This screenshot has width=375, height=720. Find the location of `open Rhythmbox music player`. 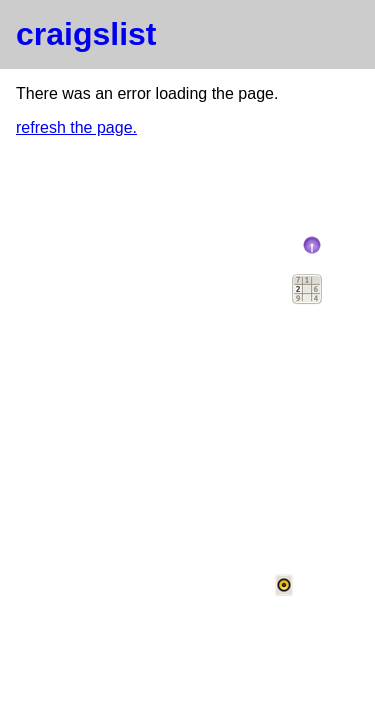

open Rhythmbox music player is located at coordinates (284, 585).